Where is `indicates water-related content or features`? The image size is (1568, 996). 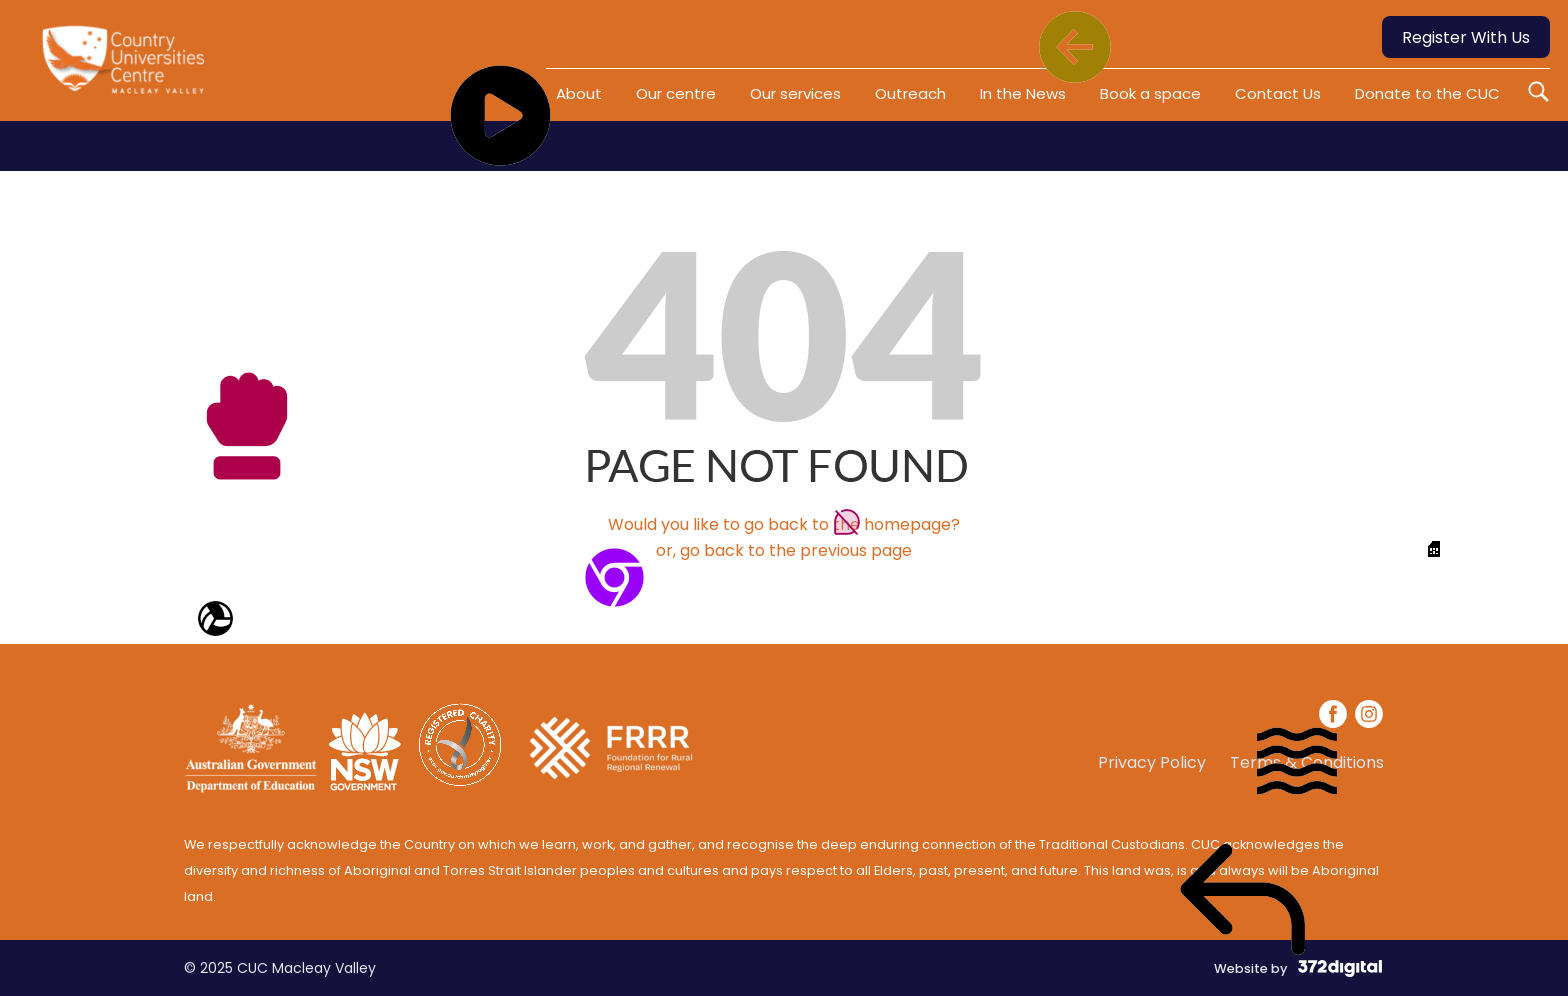 indicates water-related content or features is located at coordinates (1297, 761).